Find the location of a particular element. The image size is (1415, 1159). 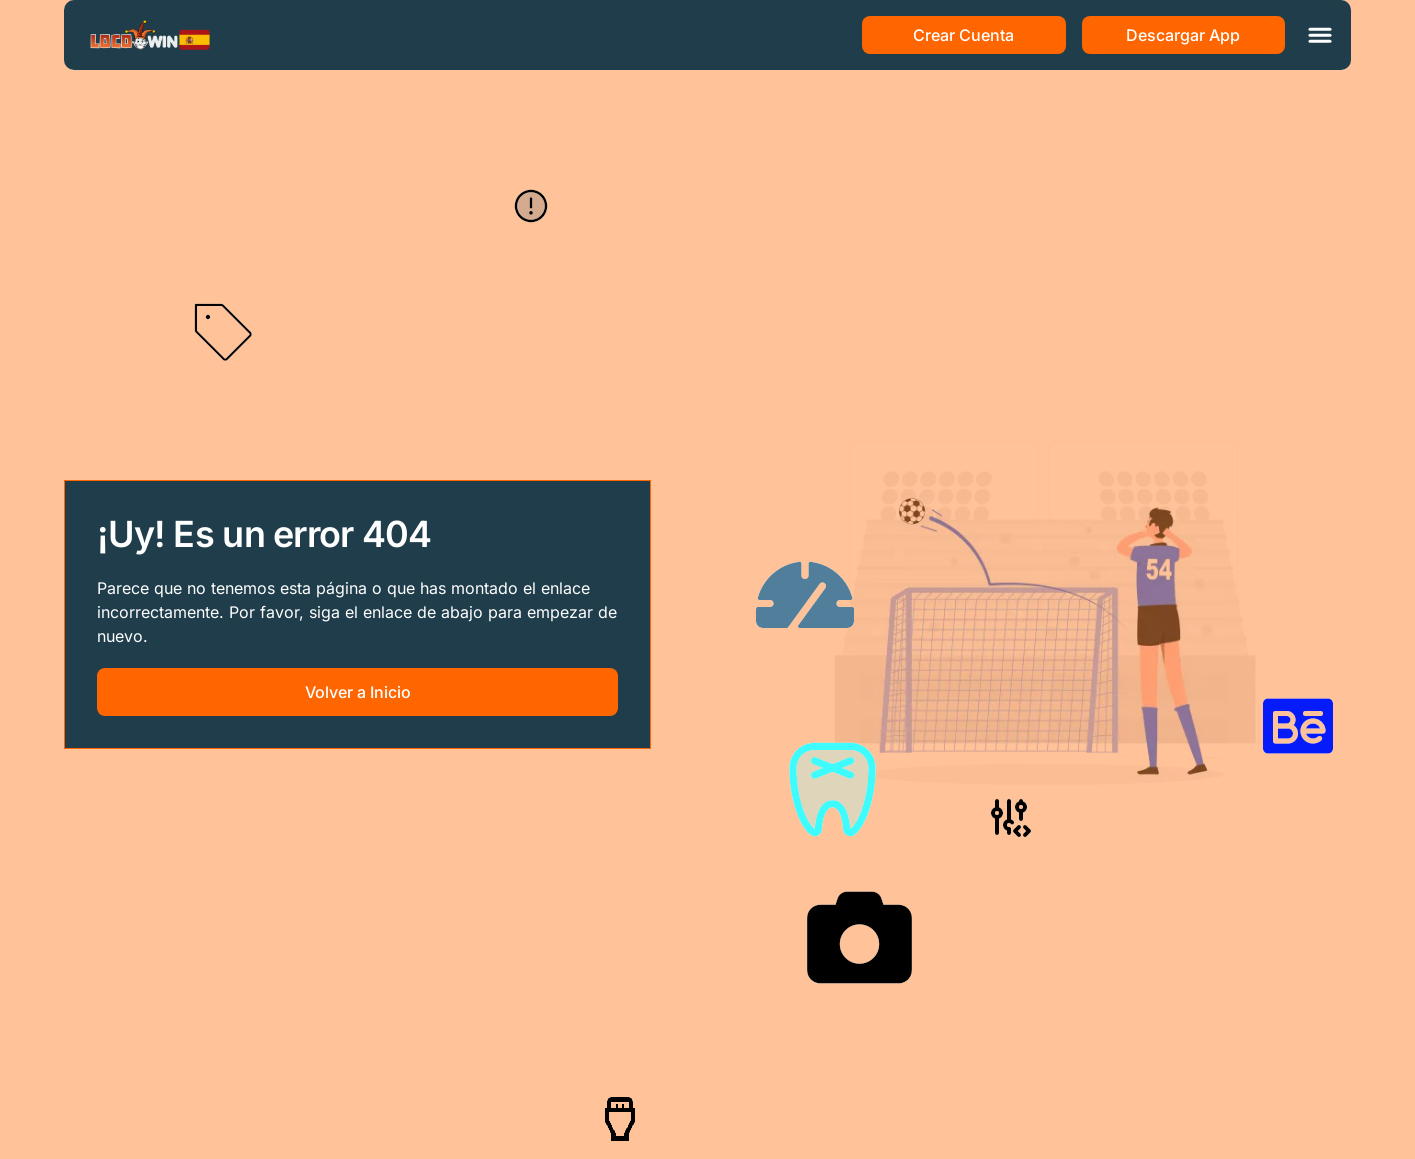

add or manage tags for an item is located at coordinates (220, 329).